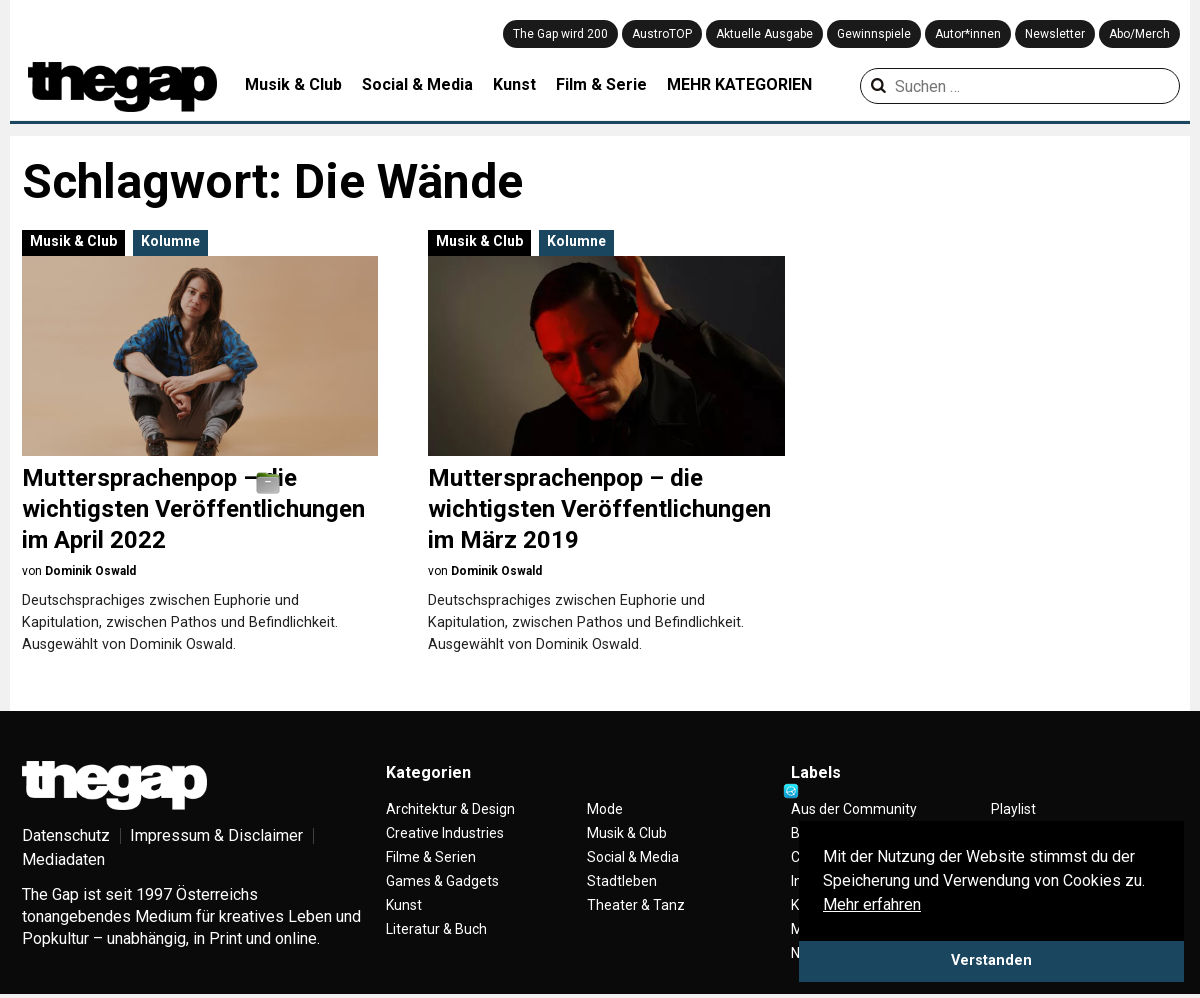  Describe the element at coordinates (268, 483) in the screenshot. I see `open the file manager application` at that location.